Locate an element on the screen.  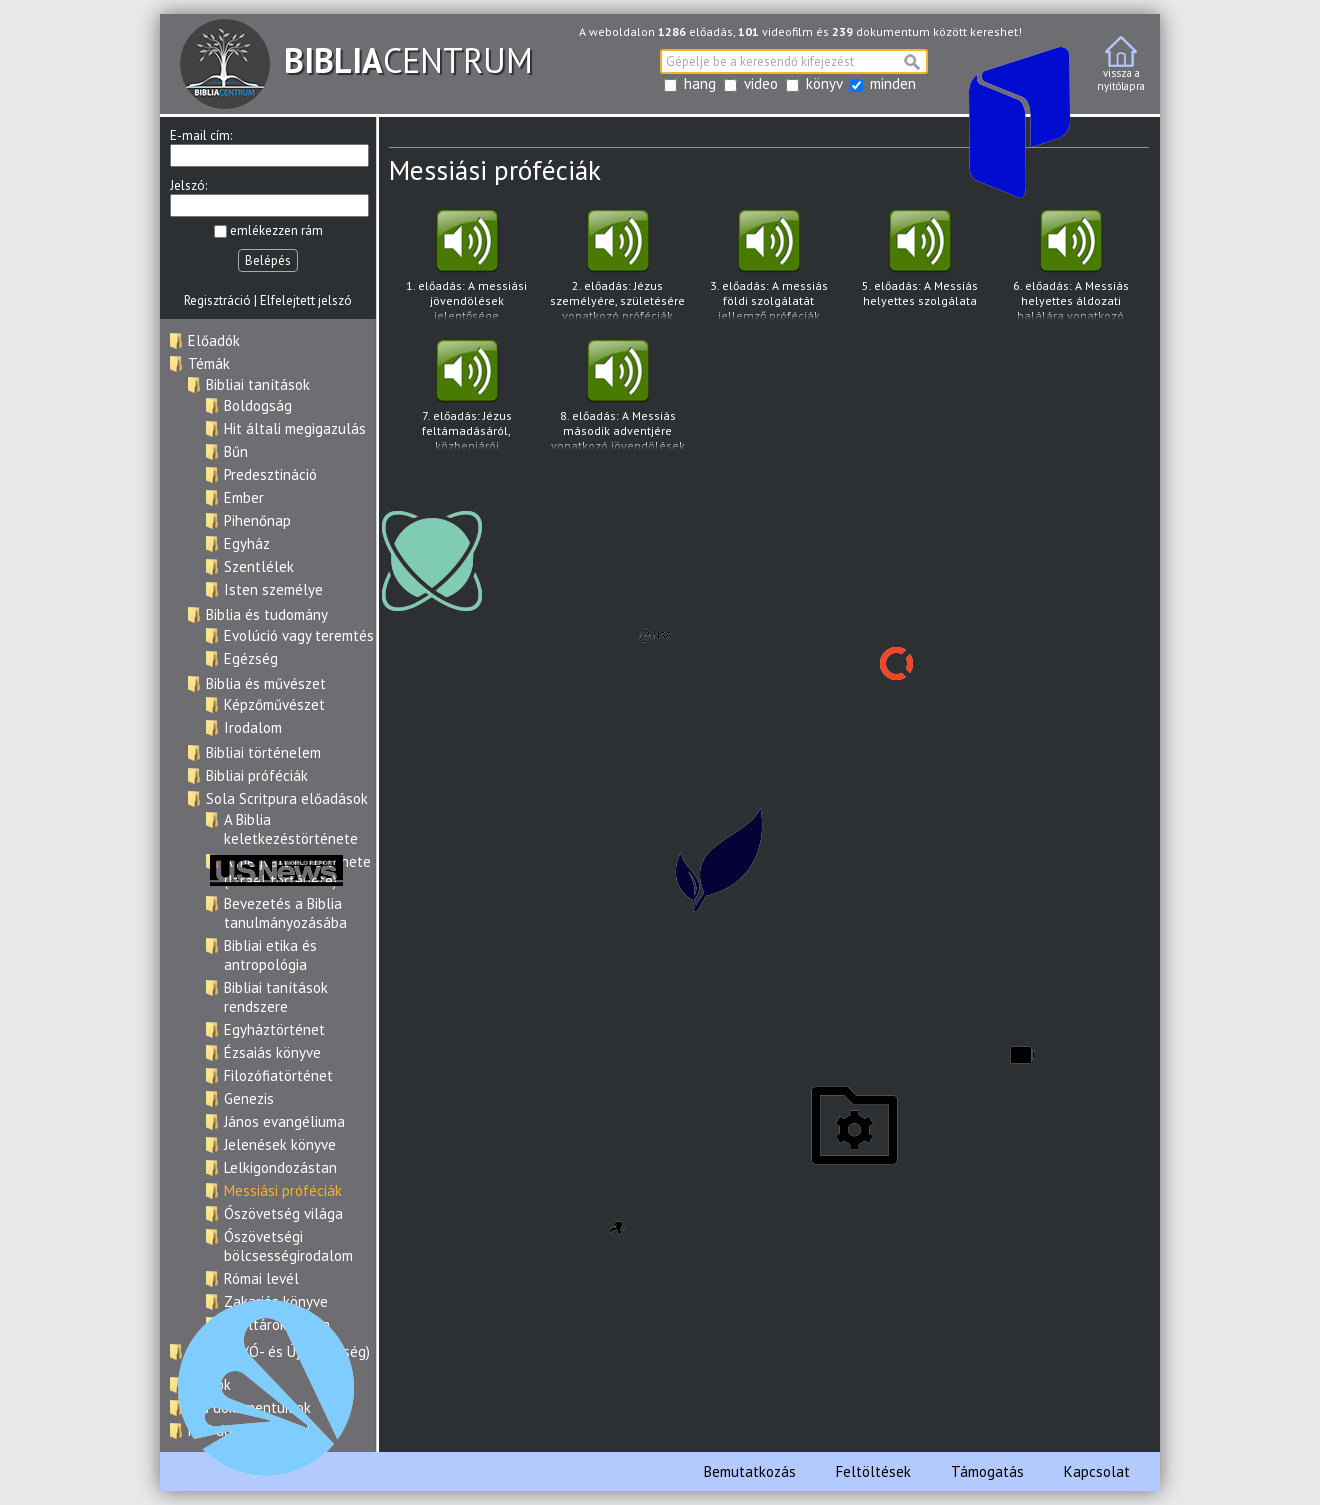
visit open collective profile or page is located at coordinates (896, 663).